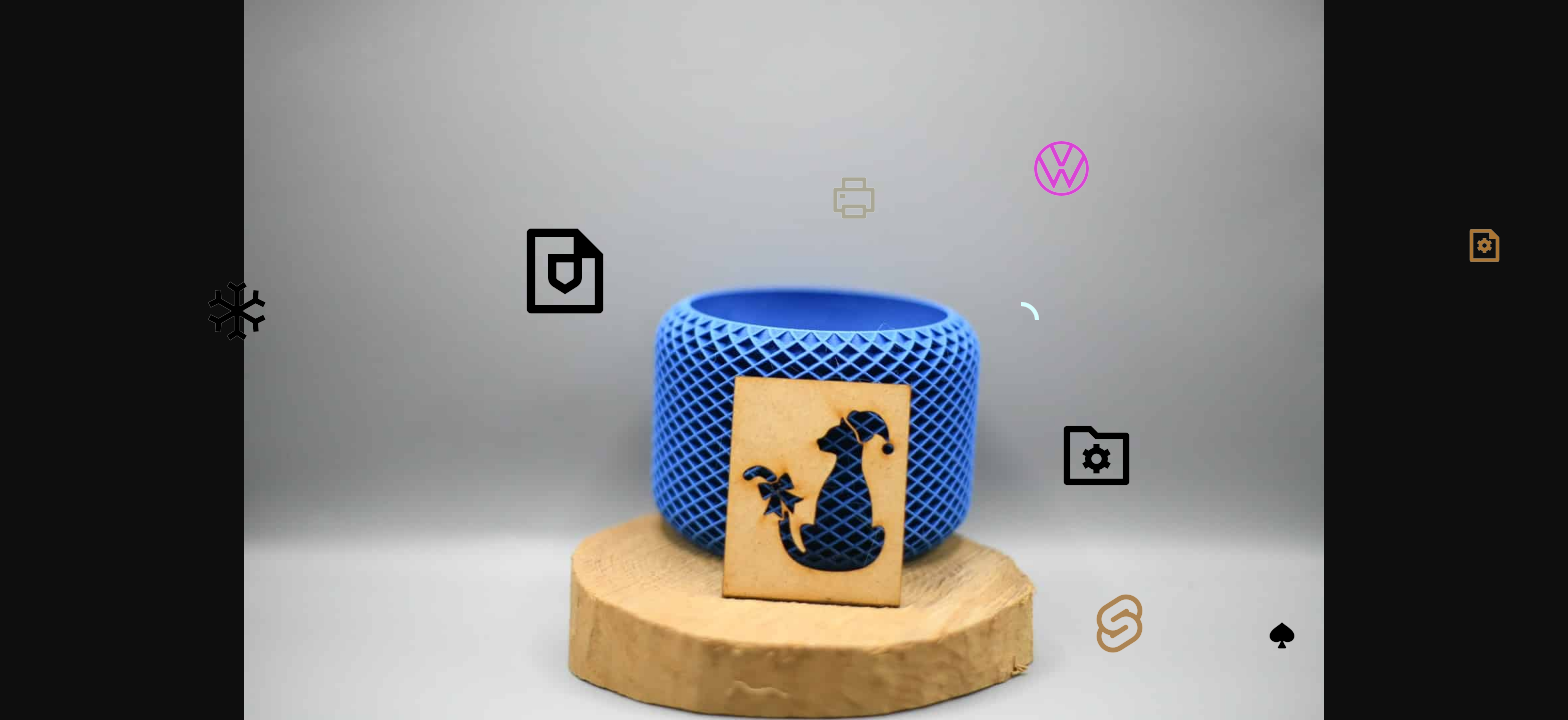 This screenshot has height=720, width=1568. What do you see at coordinates (565, 271) in the screenshot?
I see `view protected or secured document` at bounding box center [565, 271].